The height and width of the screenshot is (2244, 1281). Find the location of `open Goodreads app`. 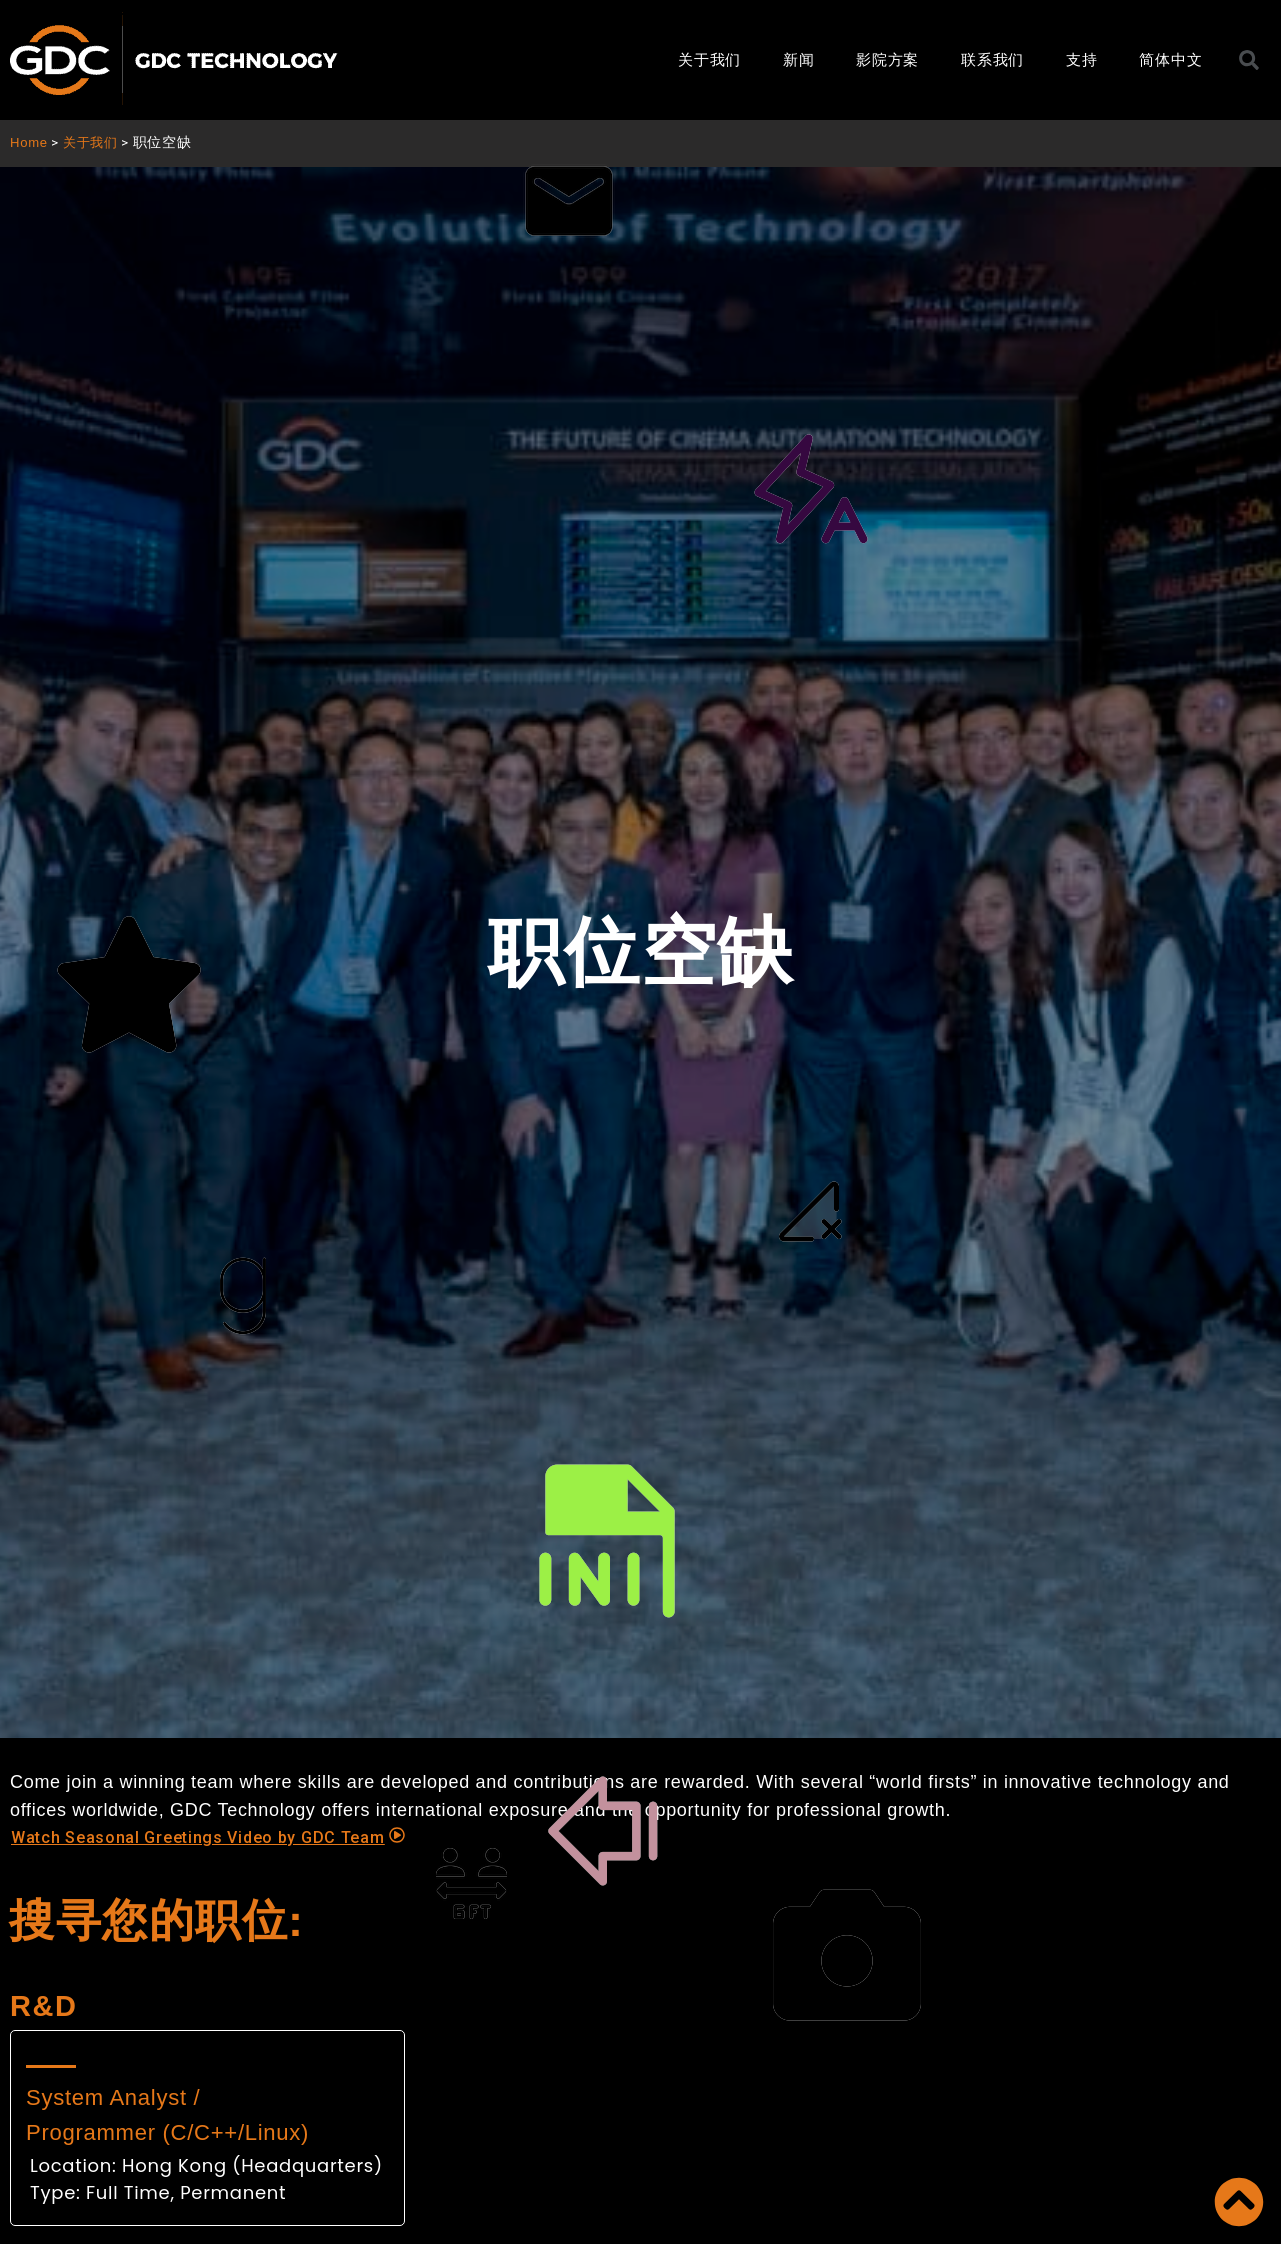

open Goodreads app is located at coordinates (243, 1296).